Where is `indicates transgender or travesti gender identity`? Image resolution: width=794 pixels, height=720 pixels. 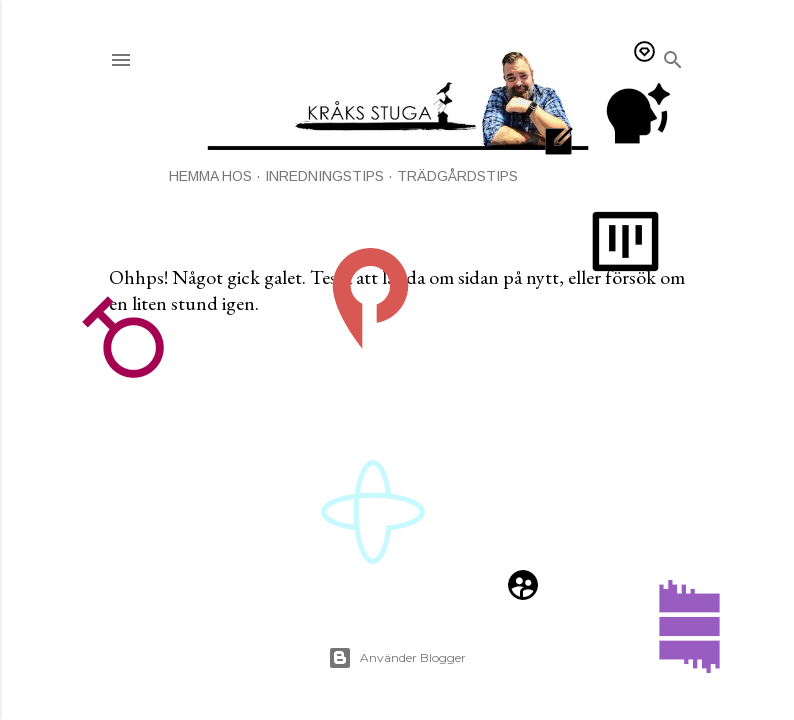
indicates transgender or travesti gender identity is located at coordinates (127, 337).